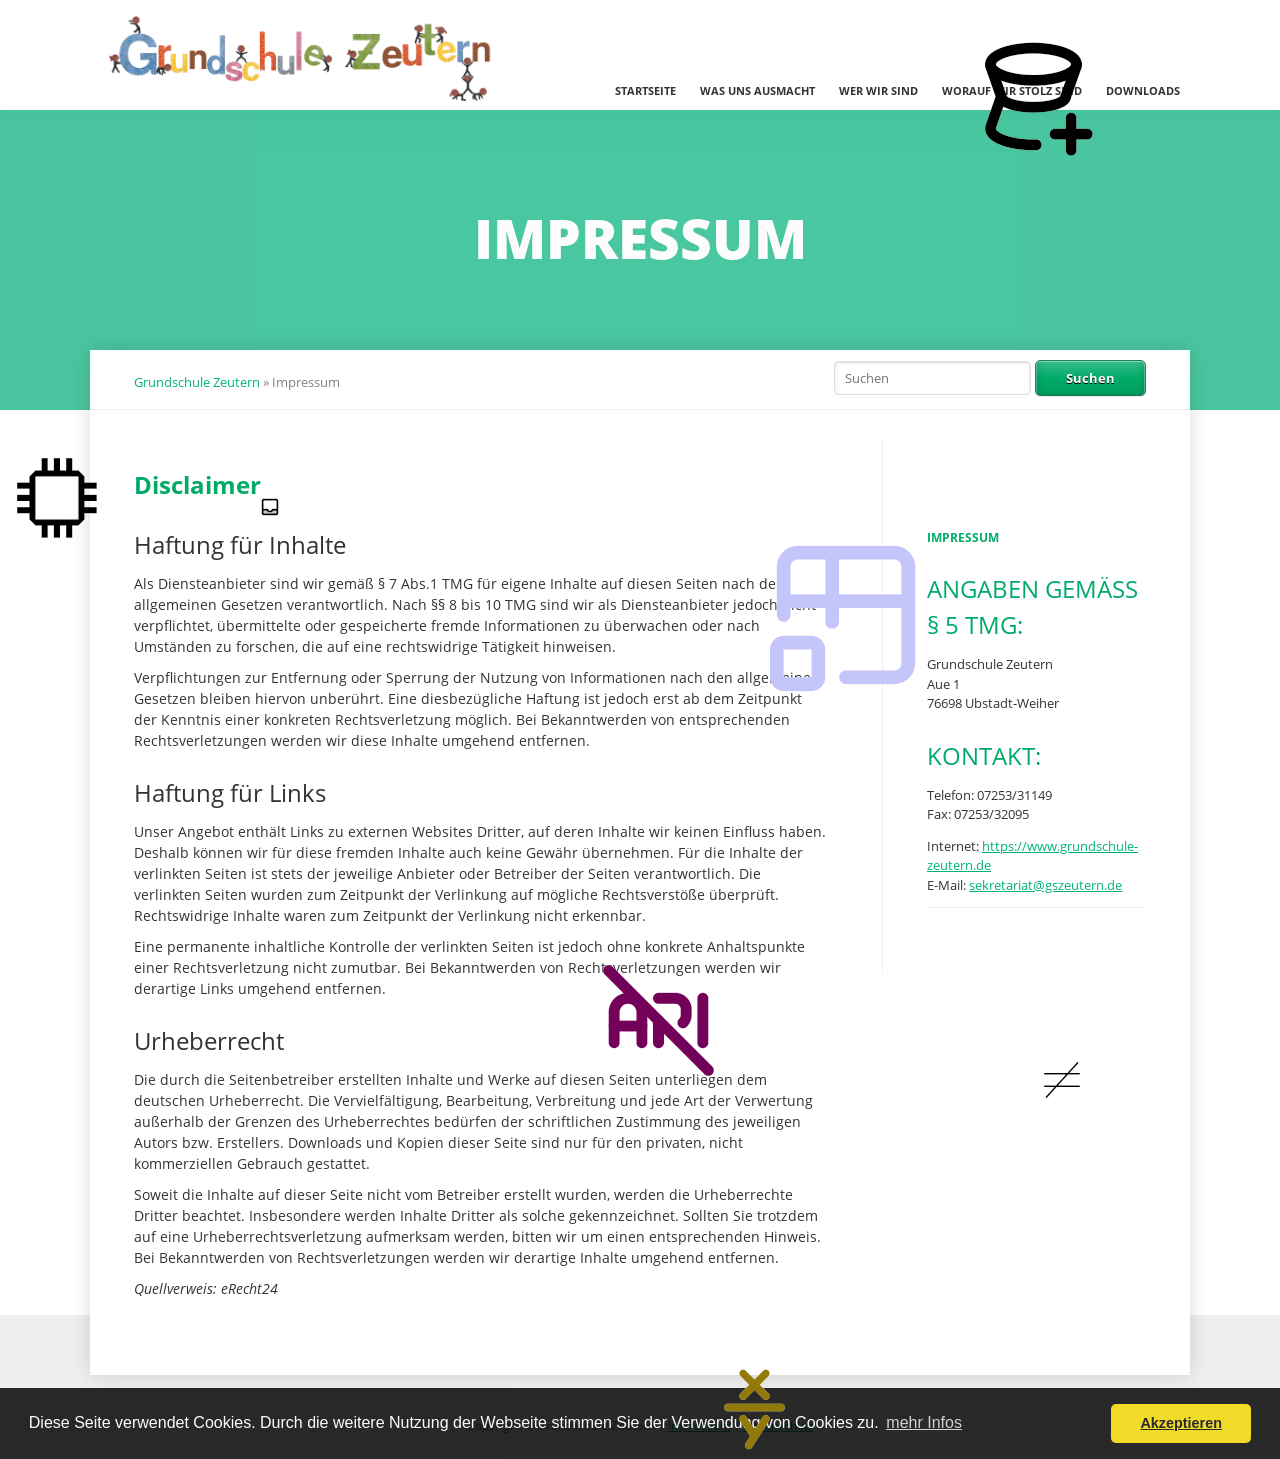 This screenshot has height=1459, width=1280. I want to click on add a new diabolo or juggling item, so click(1033, 96).